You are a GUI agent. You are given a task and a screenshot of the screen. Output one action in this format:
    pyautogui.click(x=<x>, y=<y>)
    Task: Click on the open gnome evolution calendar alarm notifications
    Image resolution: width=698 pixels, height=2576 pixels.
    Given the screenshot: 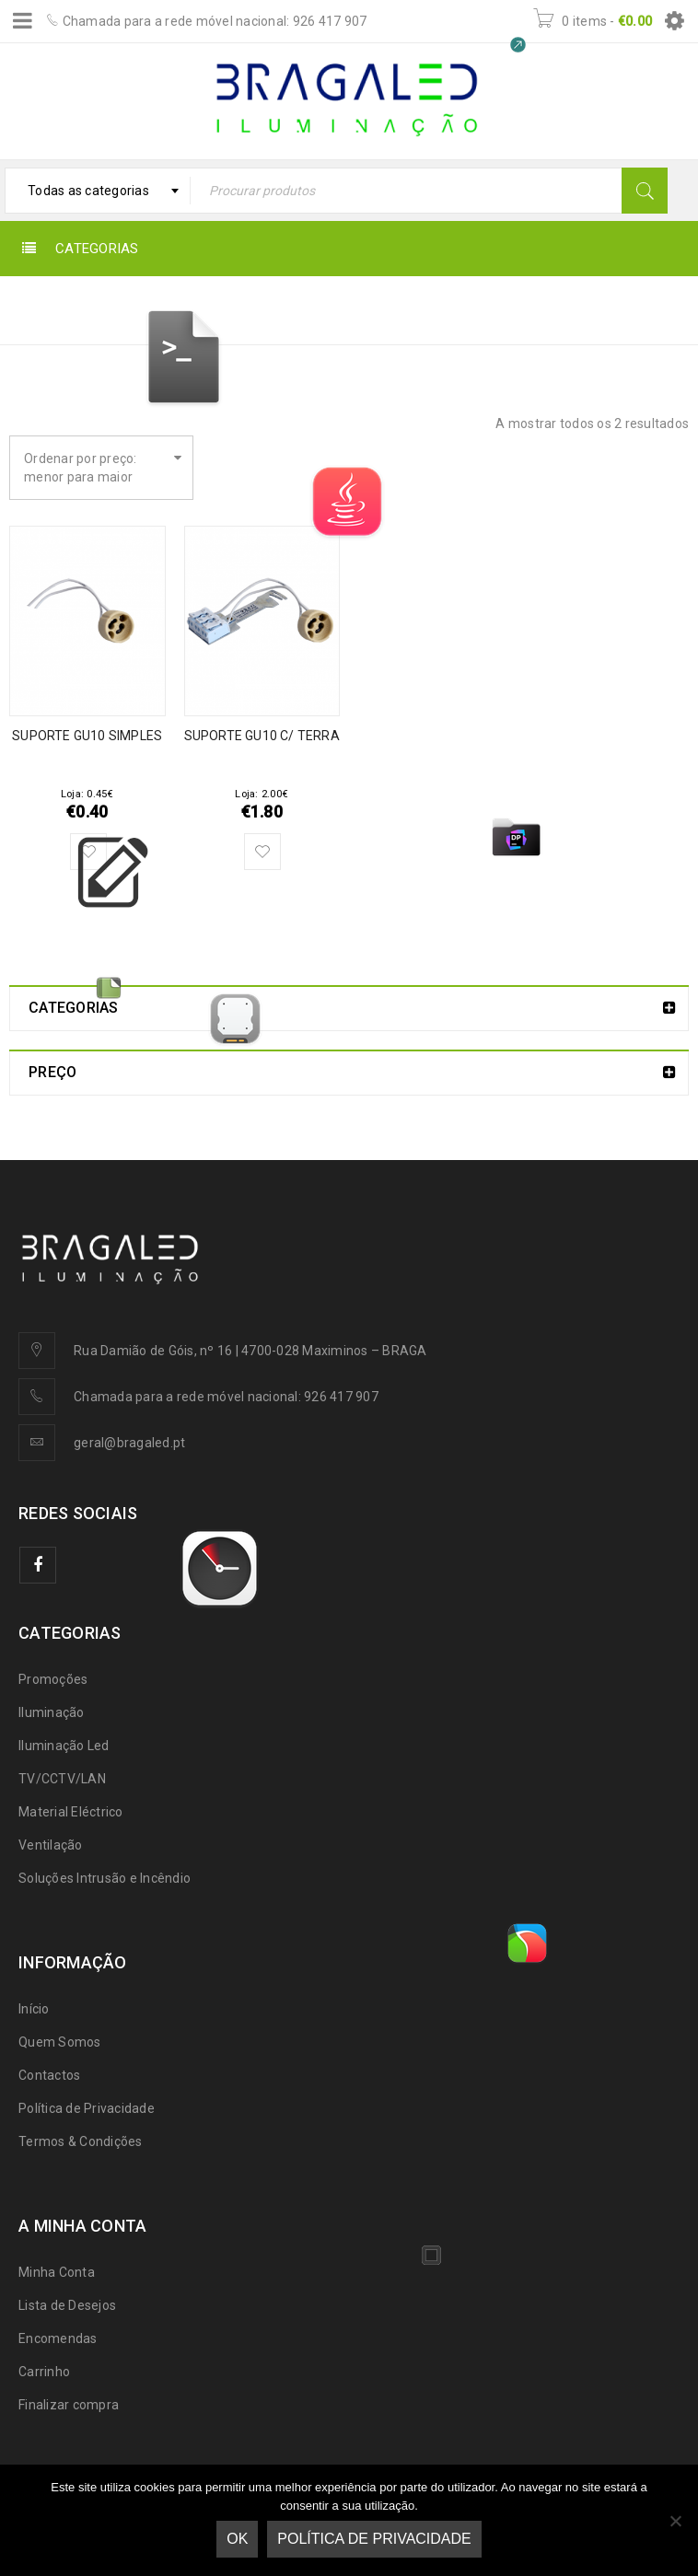 What is the action you would take?
    pyautogui.click(x=219, y=1568)
    